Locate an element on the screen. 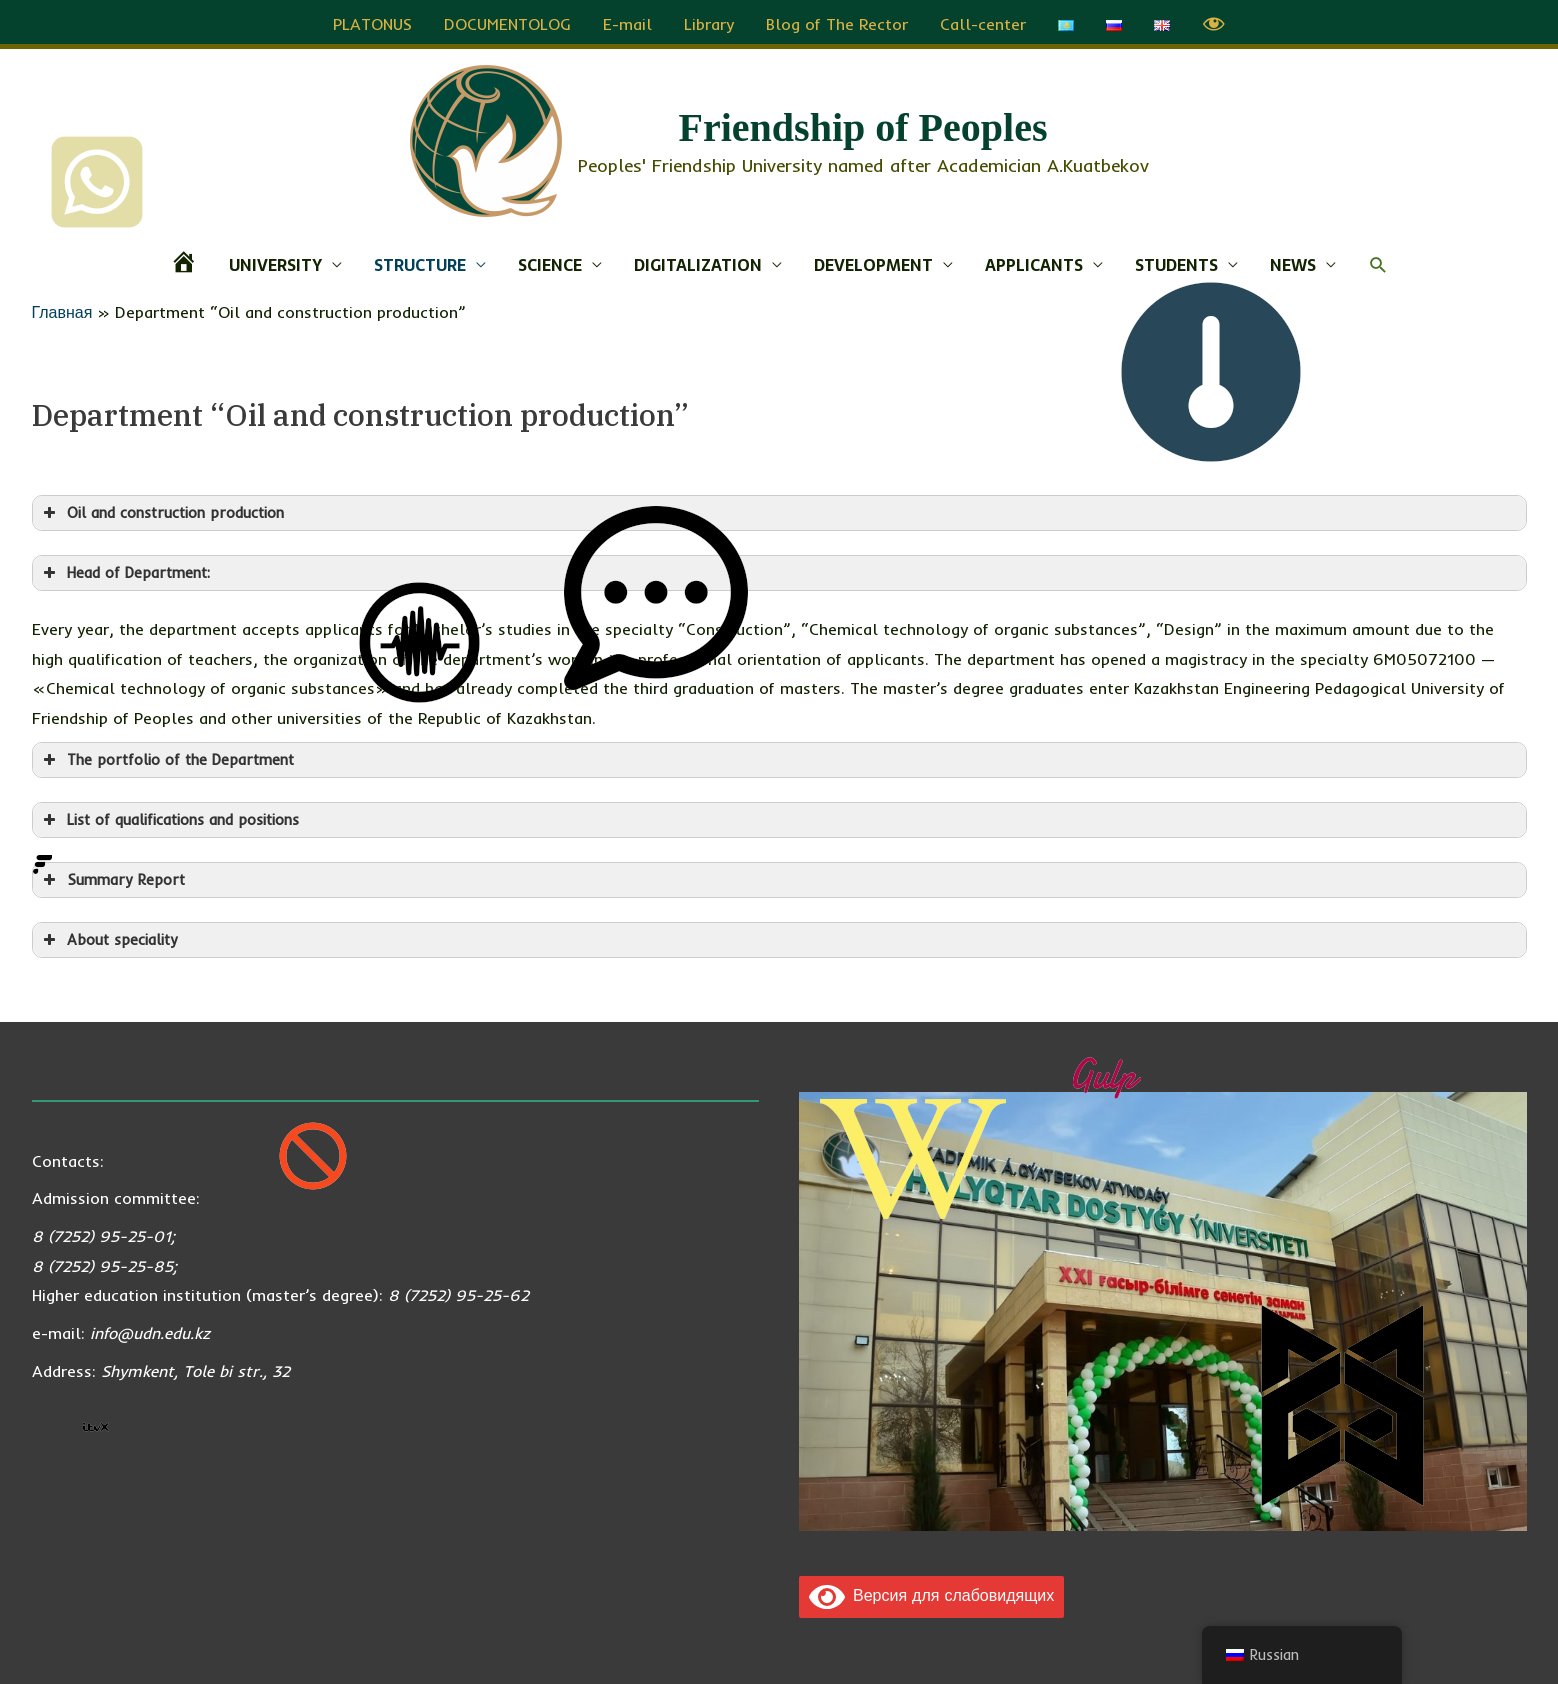 This screenshot has width=1558, height=1684. open Wikipedia is located at coordinates (913, 1159).